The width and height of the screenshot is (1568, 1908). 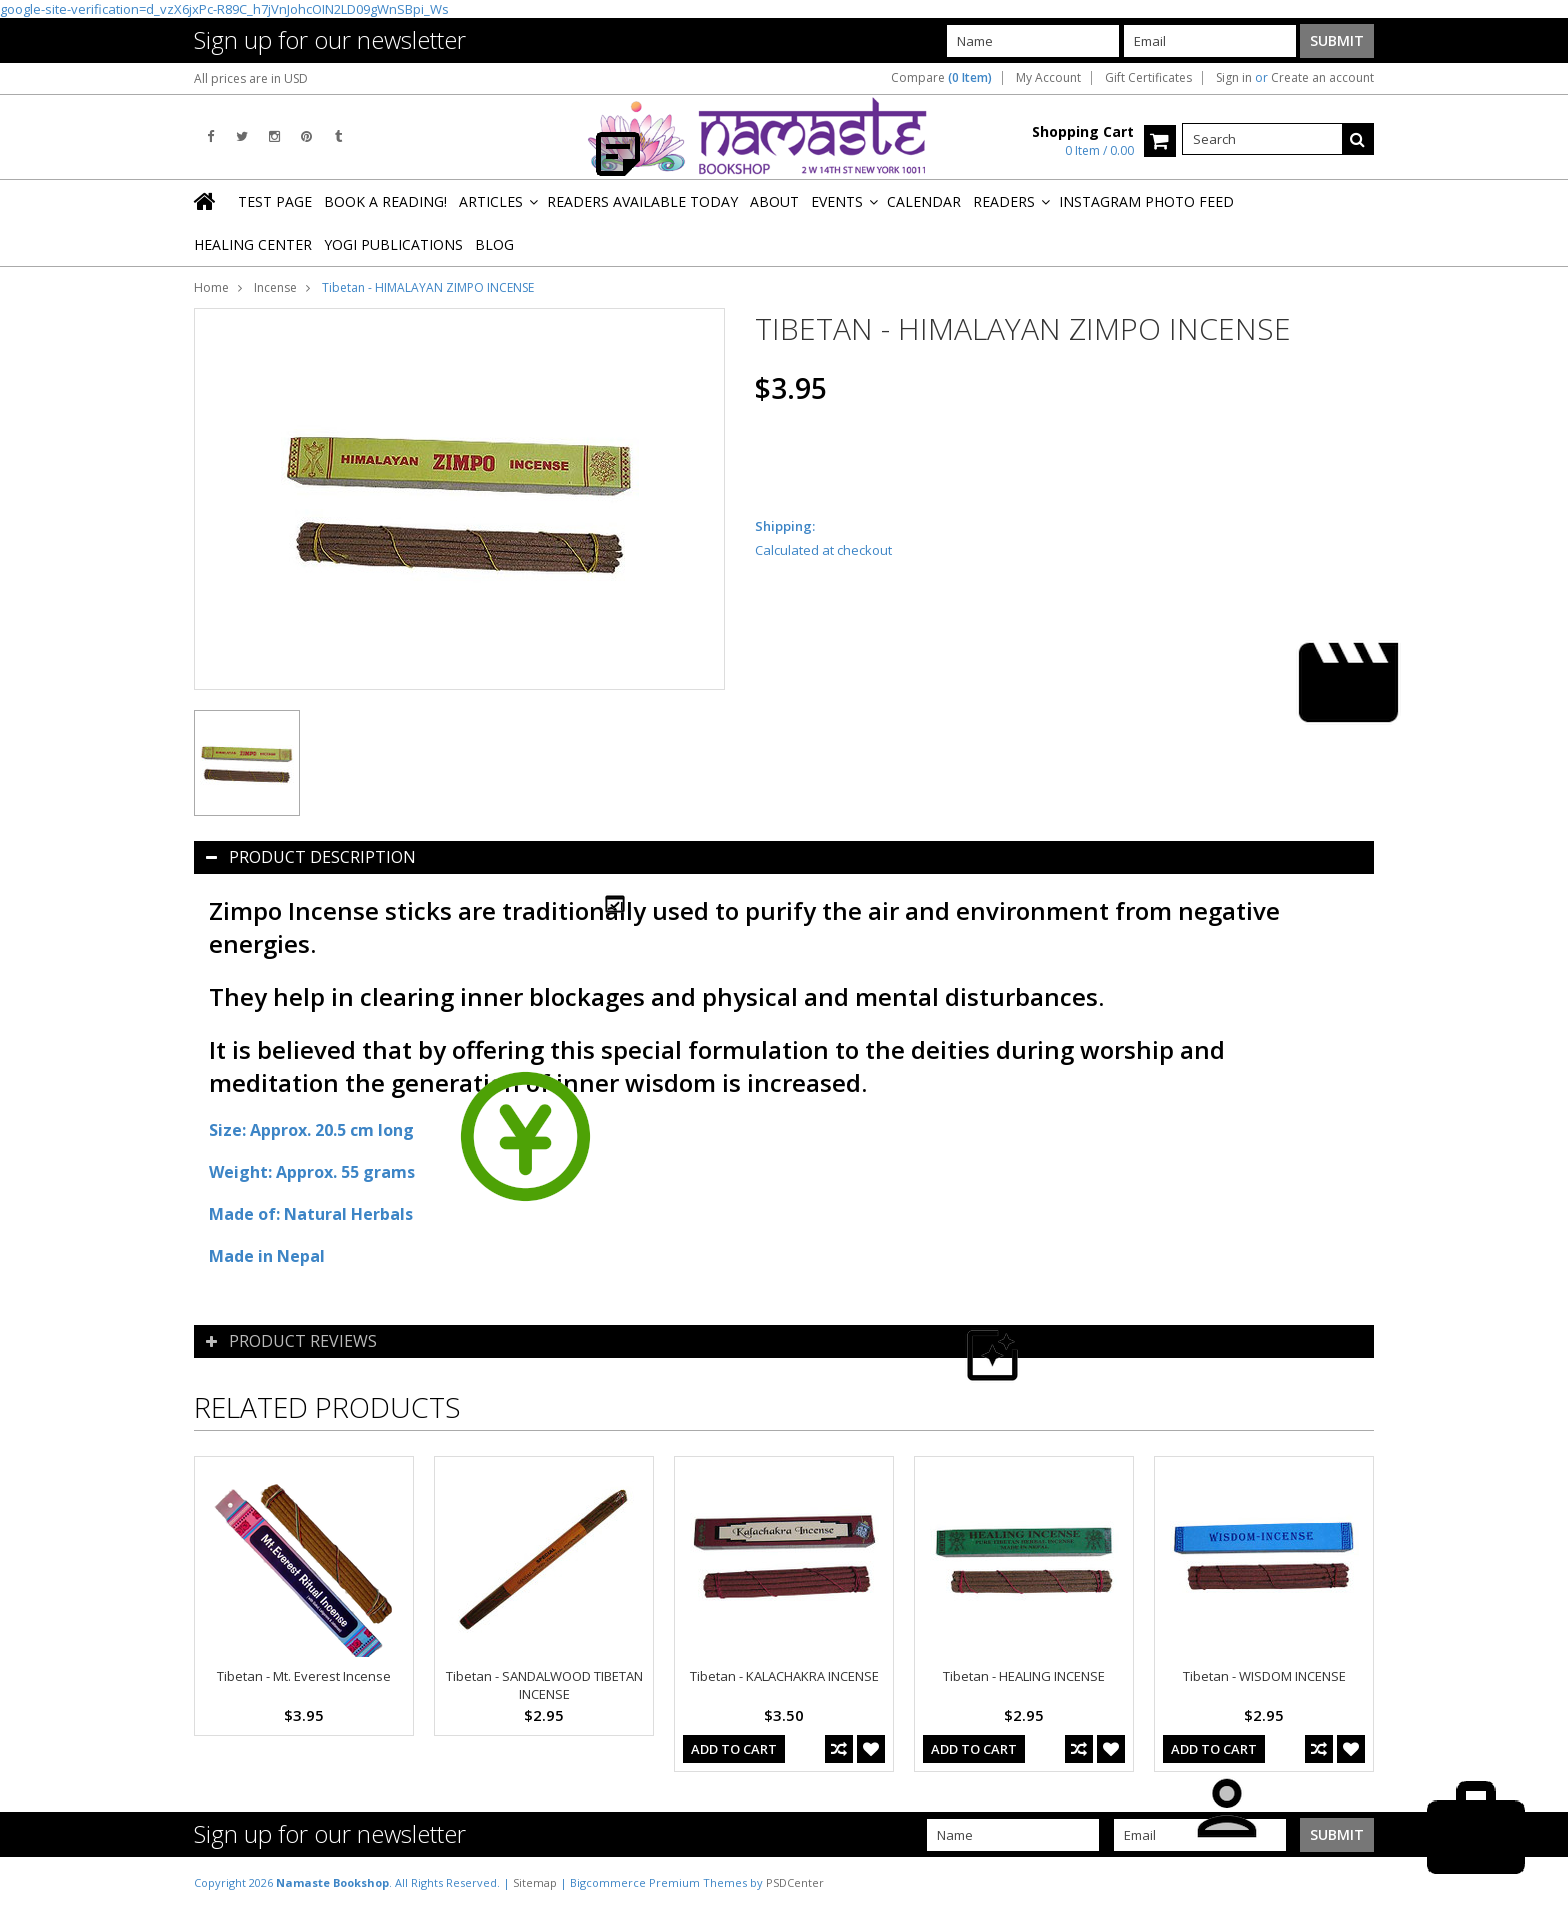 I want to click on access video or movie content, so click(x=1348, y=682).